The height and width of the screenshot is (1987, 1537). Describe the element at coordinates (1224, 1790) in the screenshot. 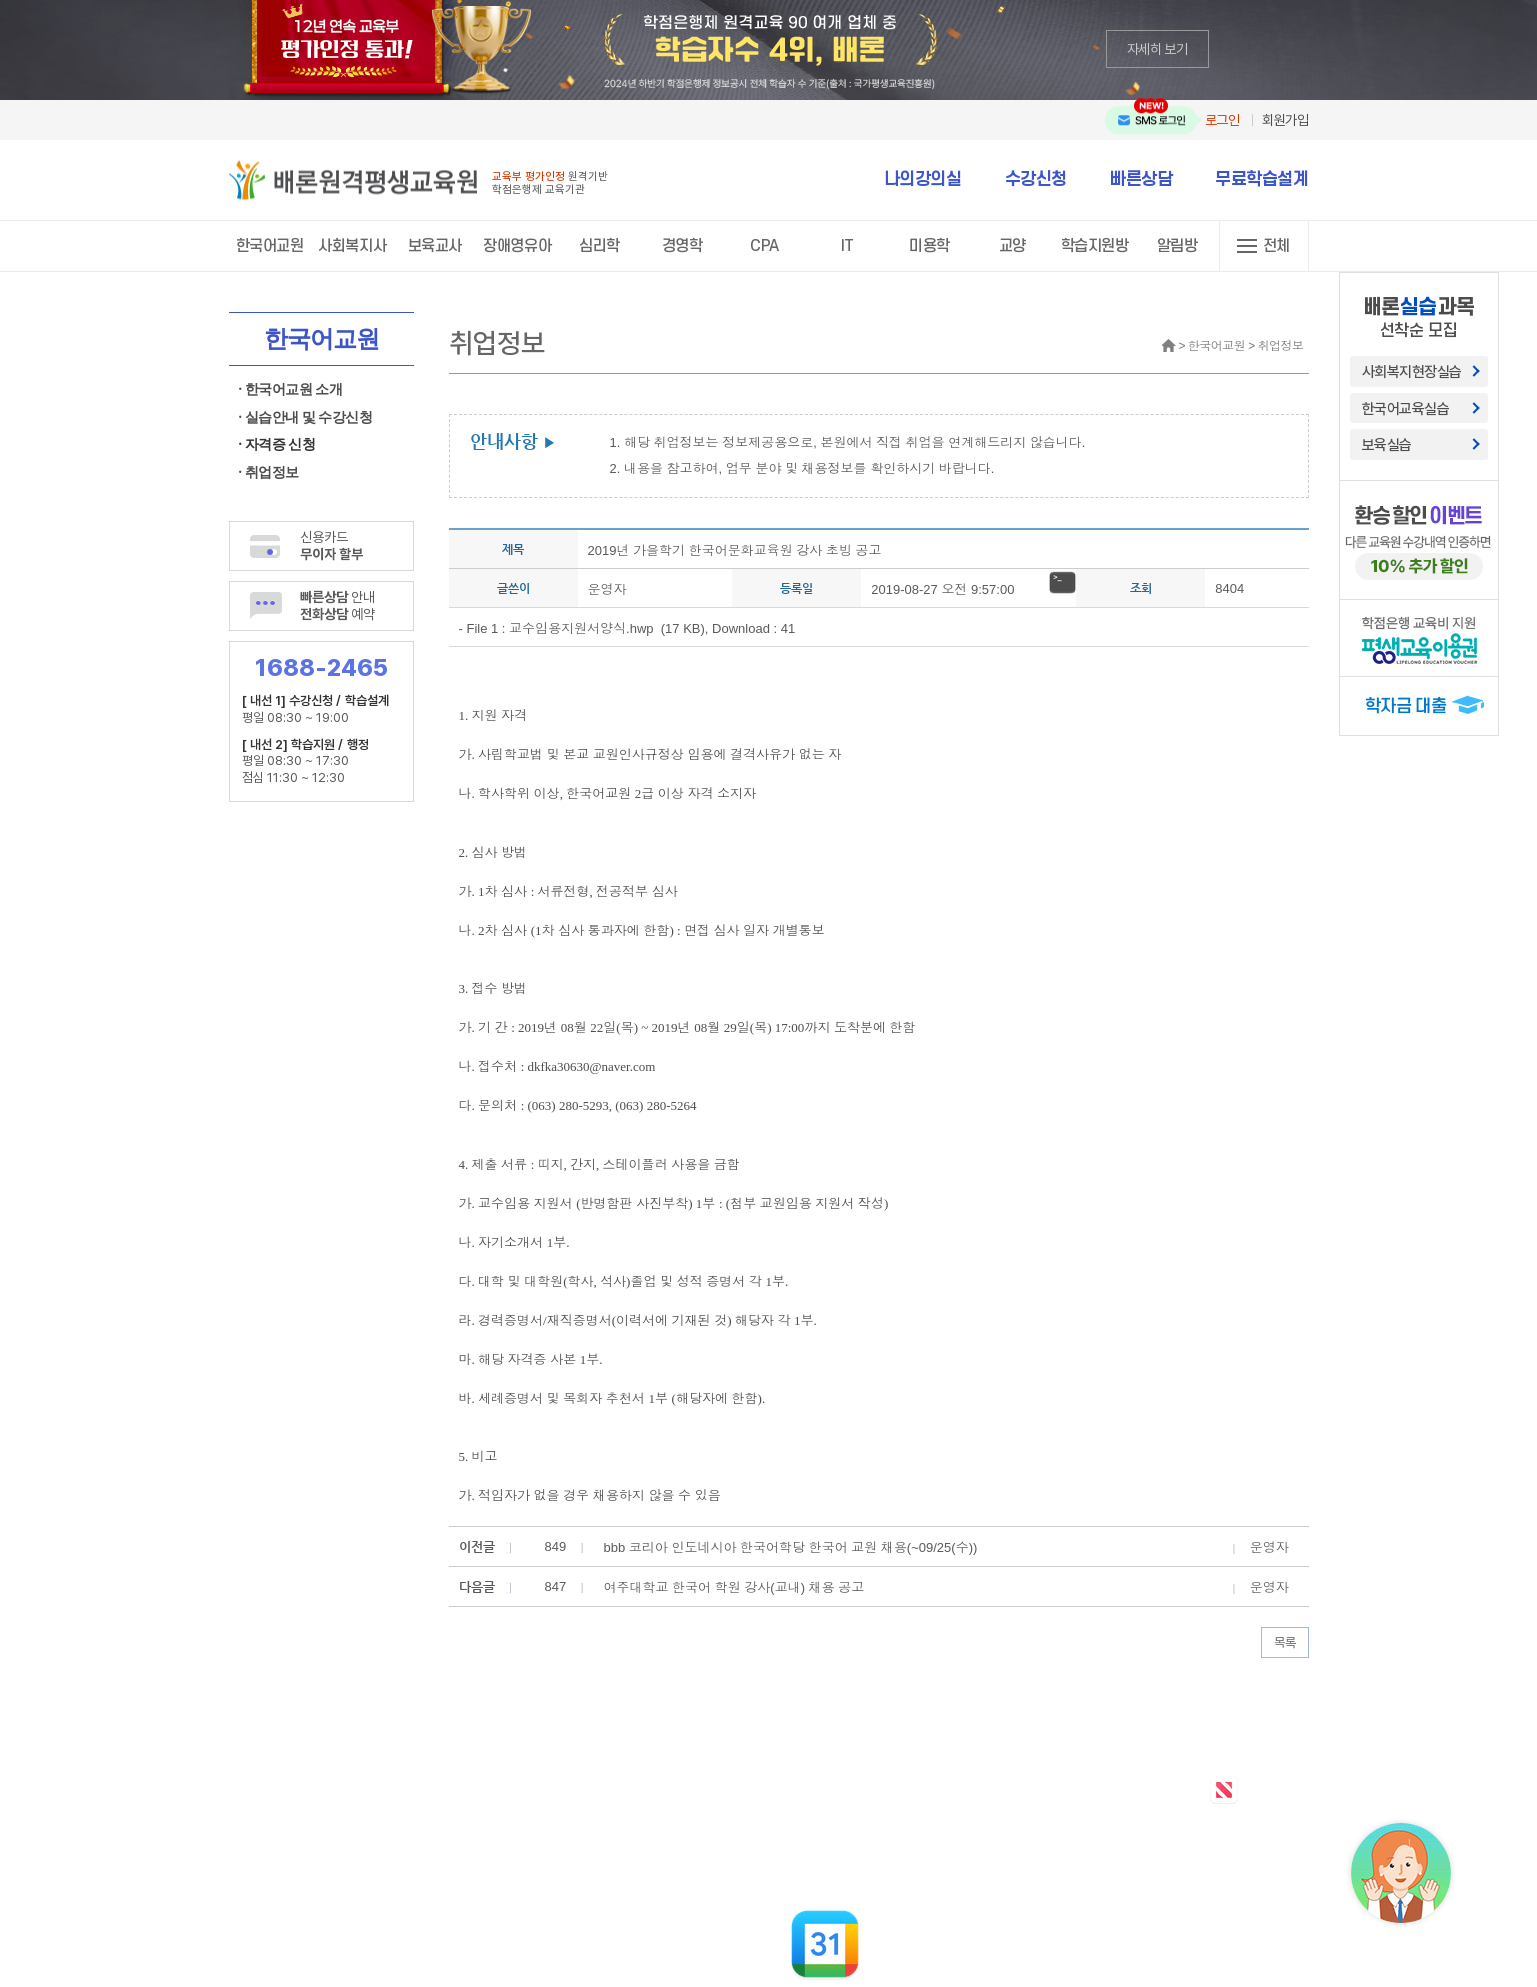

I see `open the Apple News app` at that location.